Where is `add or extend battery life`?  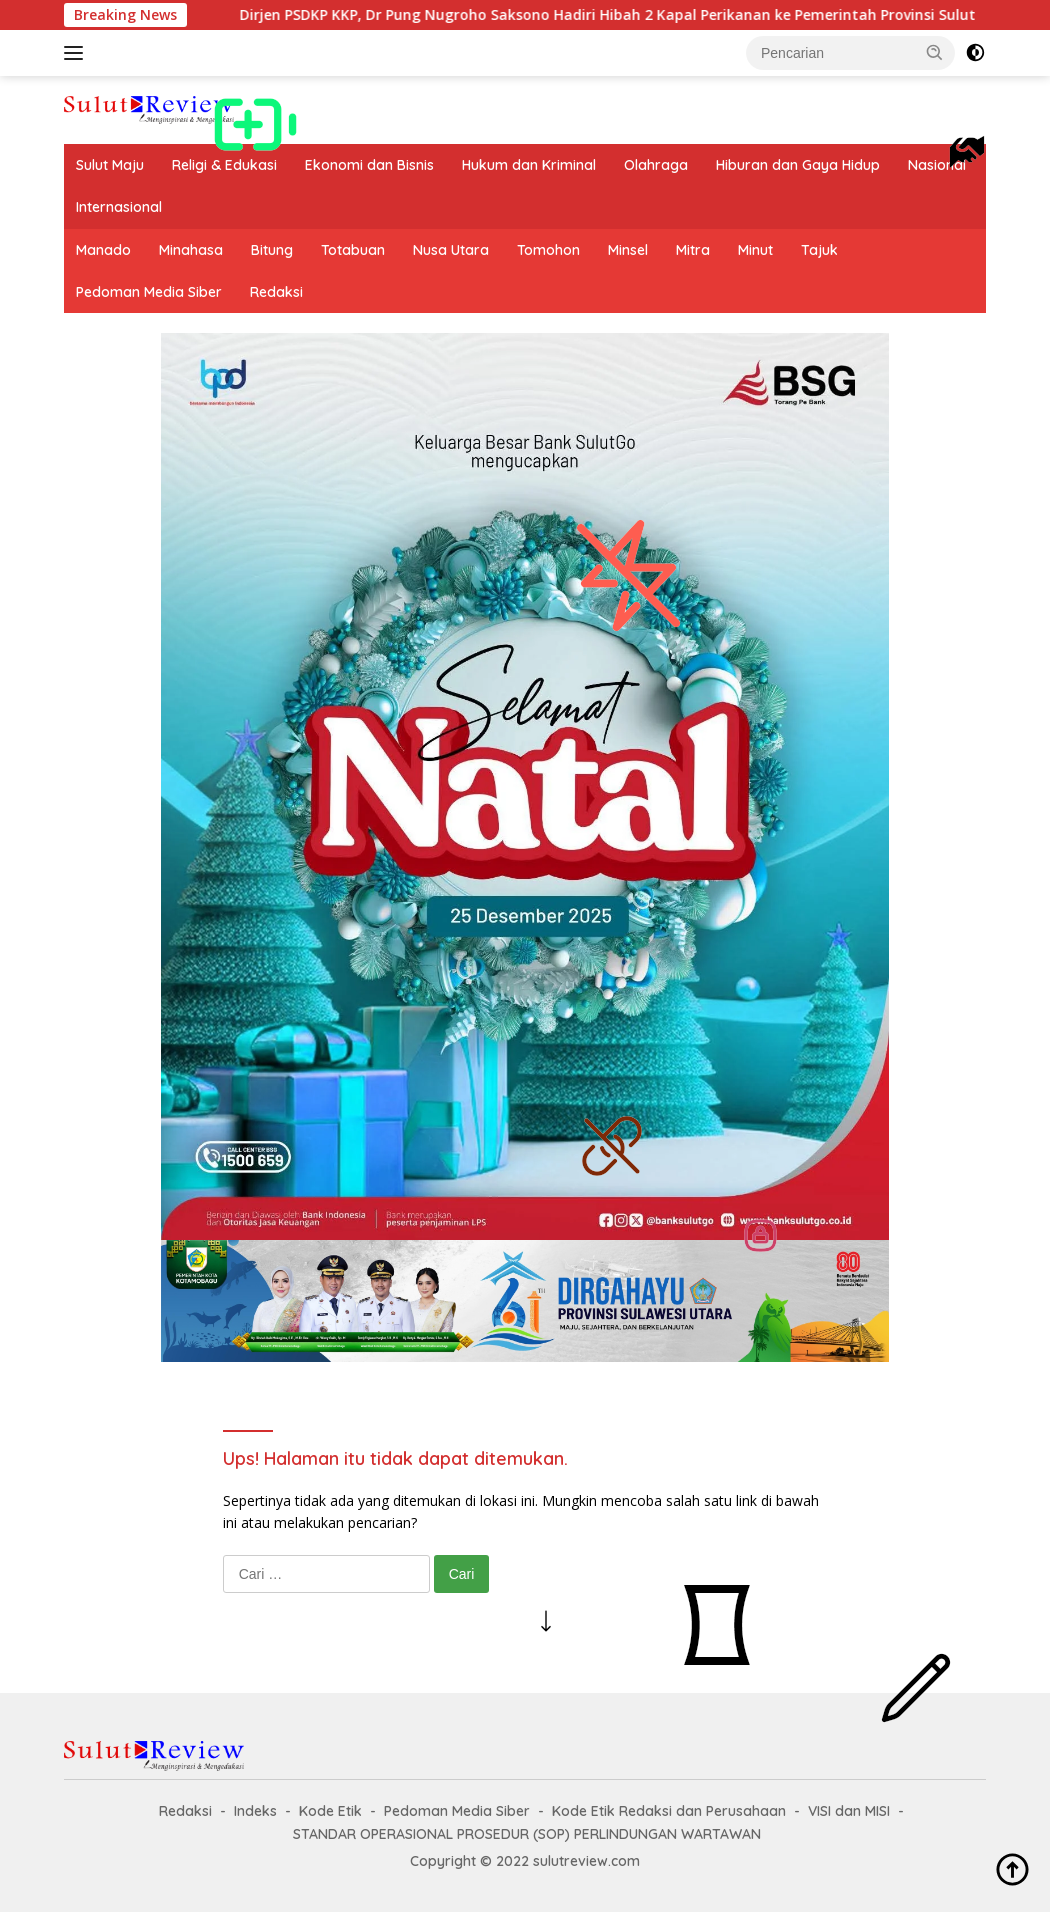 add or extend battery life is located at coordinates (255, 124).